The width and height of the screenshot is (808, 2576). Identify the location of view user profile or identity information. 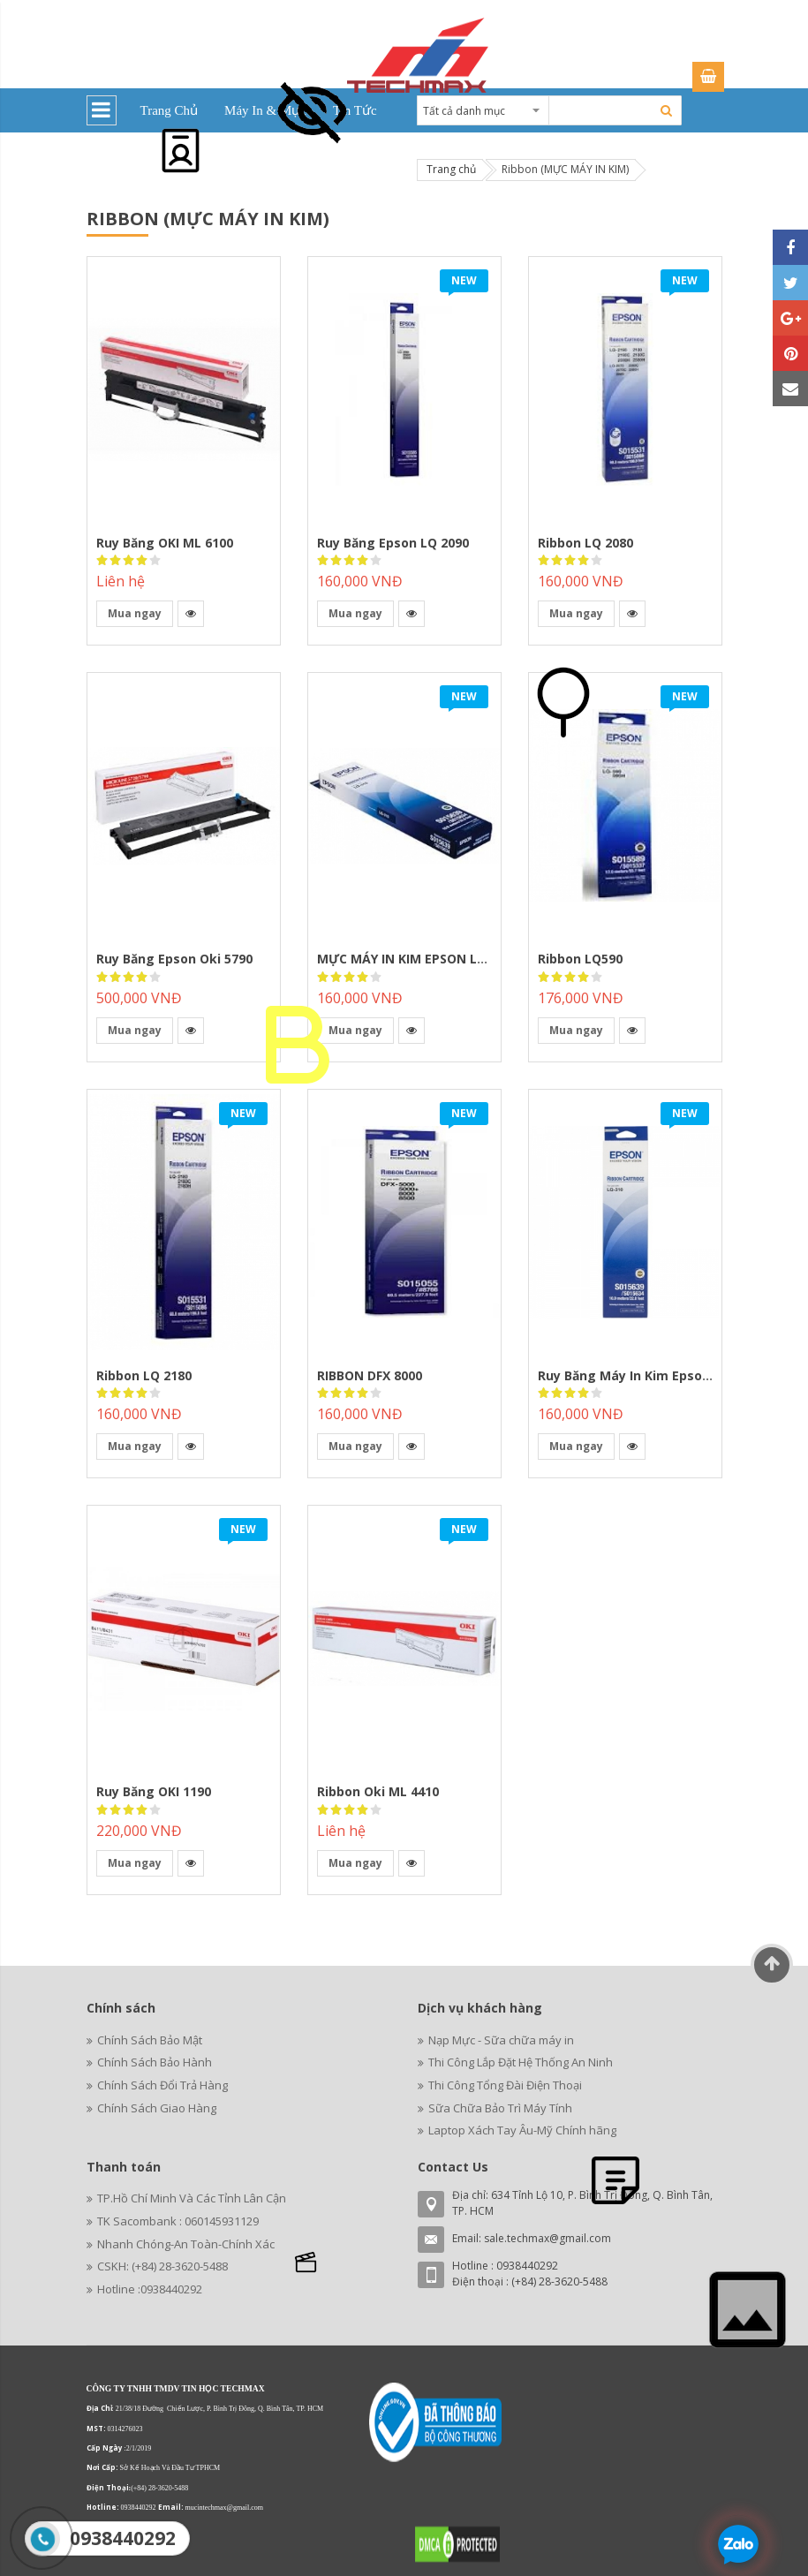
(180, 150).